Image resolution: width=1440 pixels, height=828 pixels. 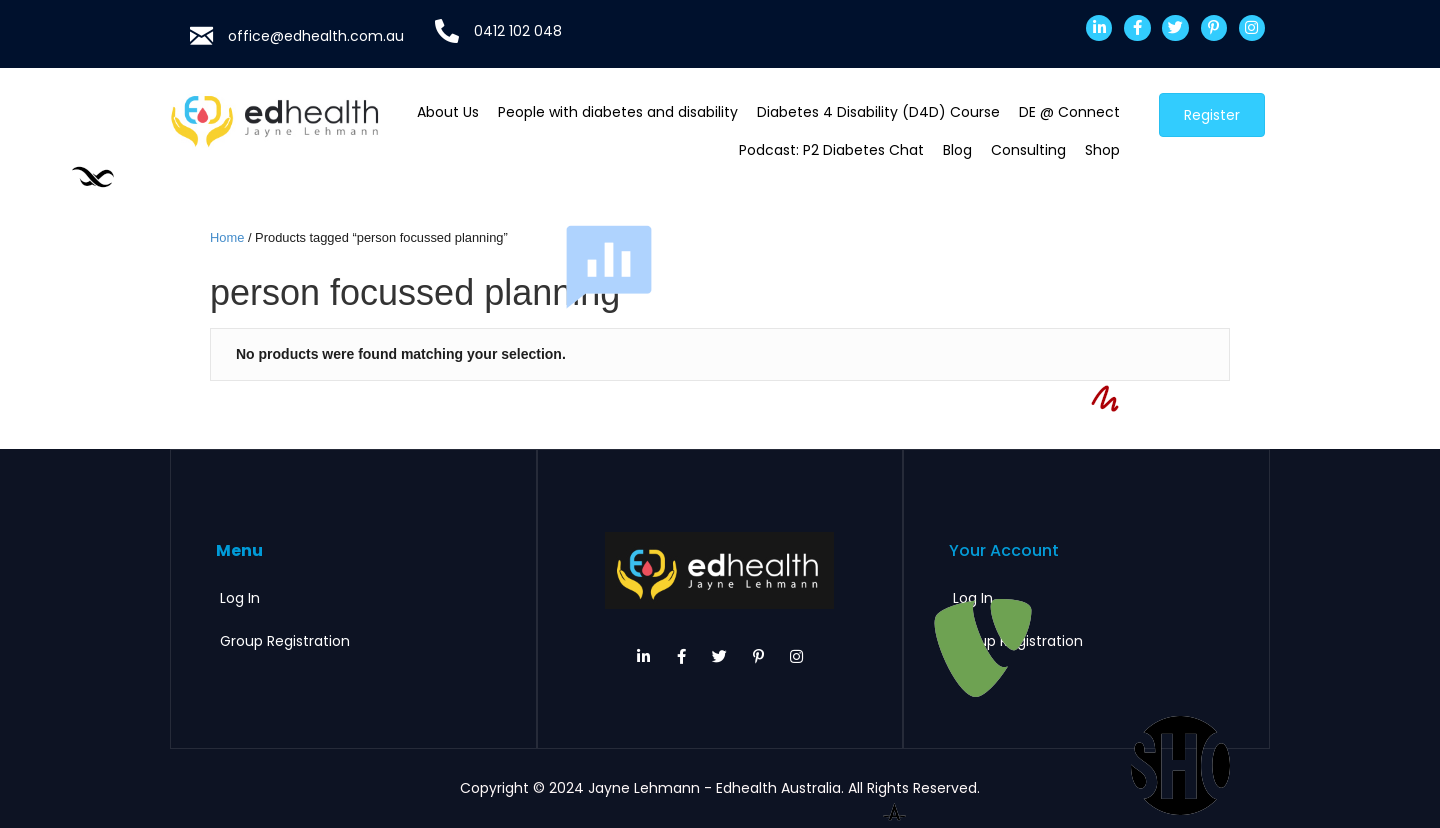 What do you see at coordinates (1105, 399) in the screenshot?
I see `open sketching or drawing tool` at bounding box center [1105, 399].